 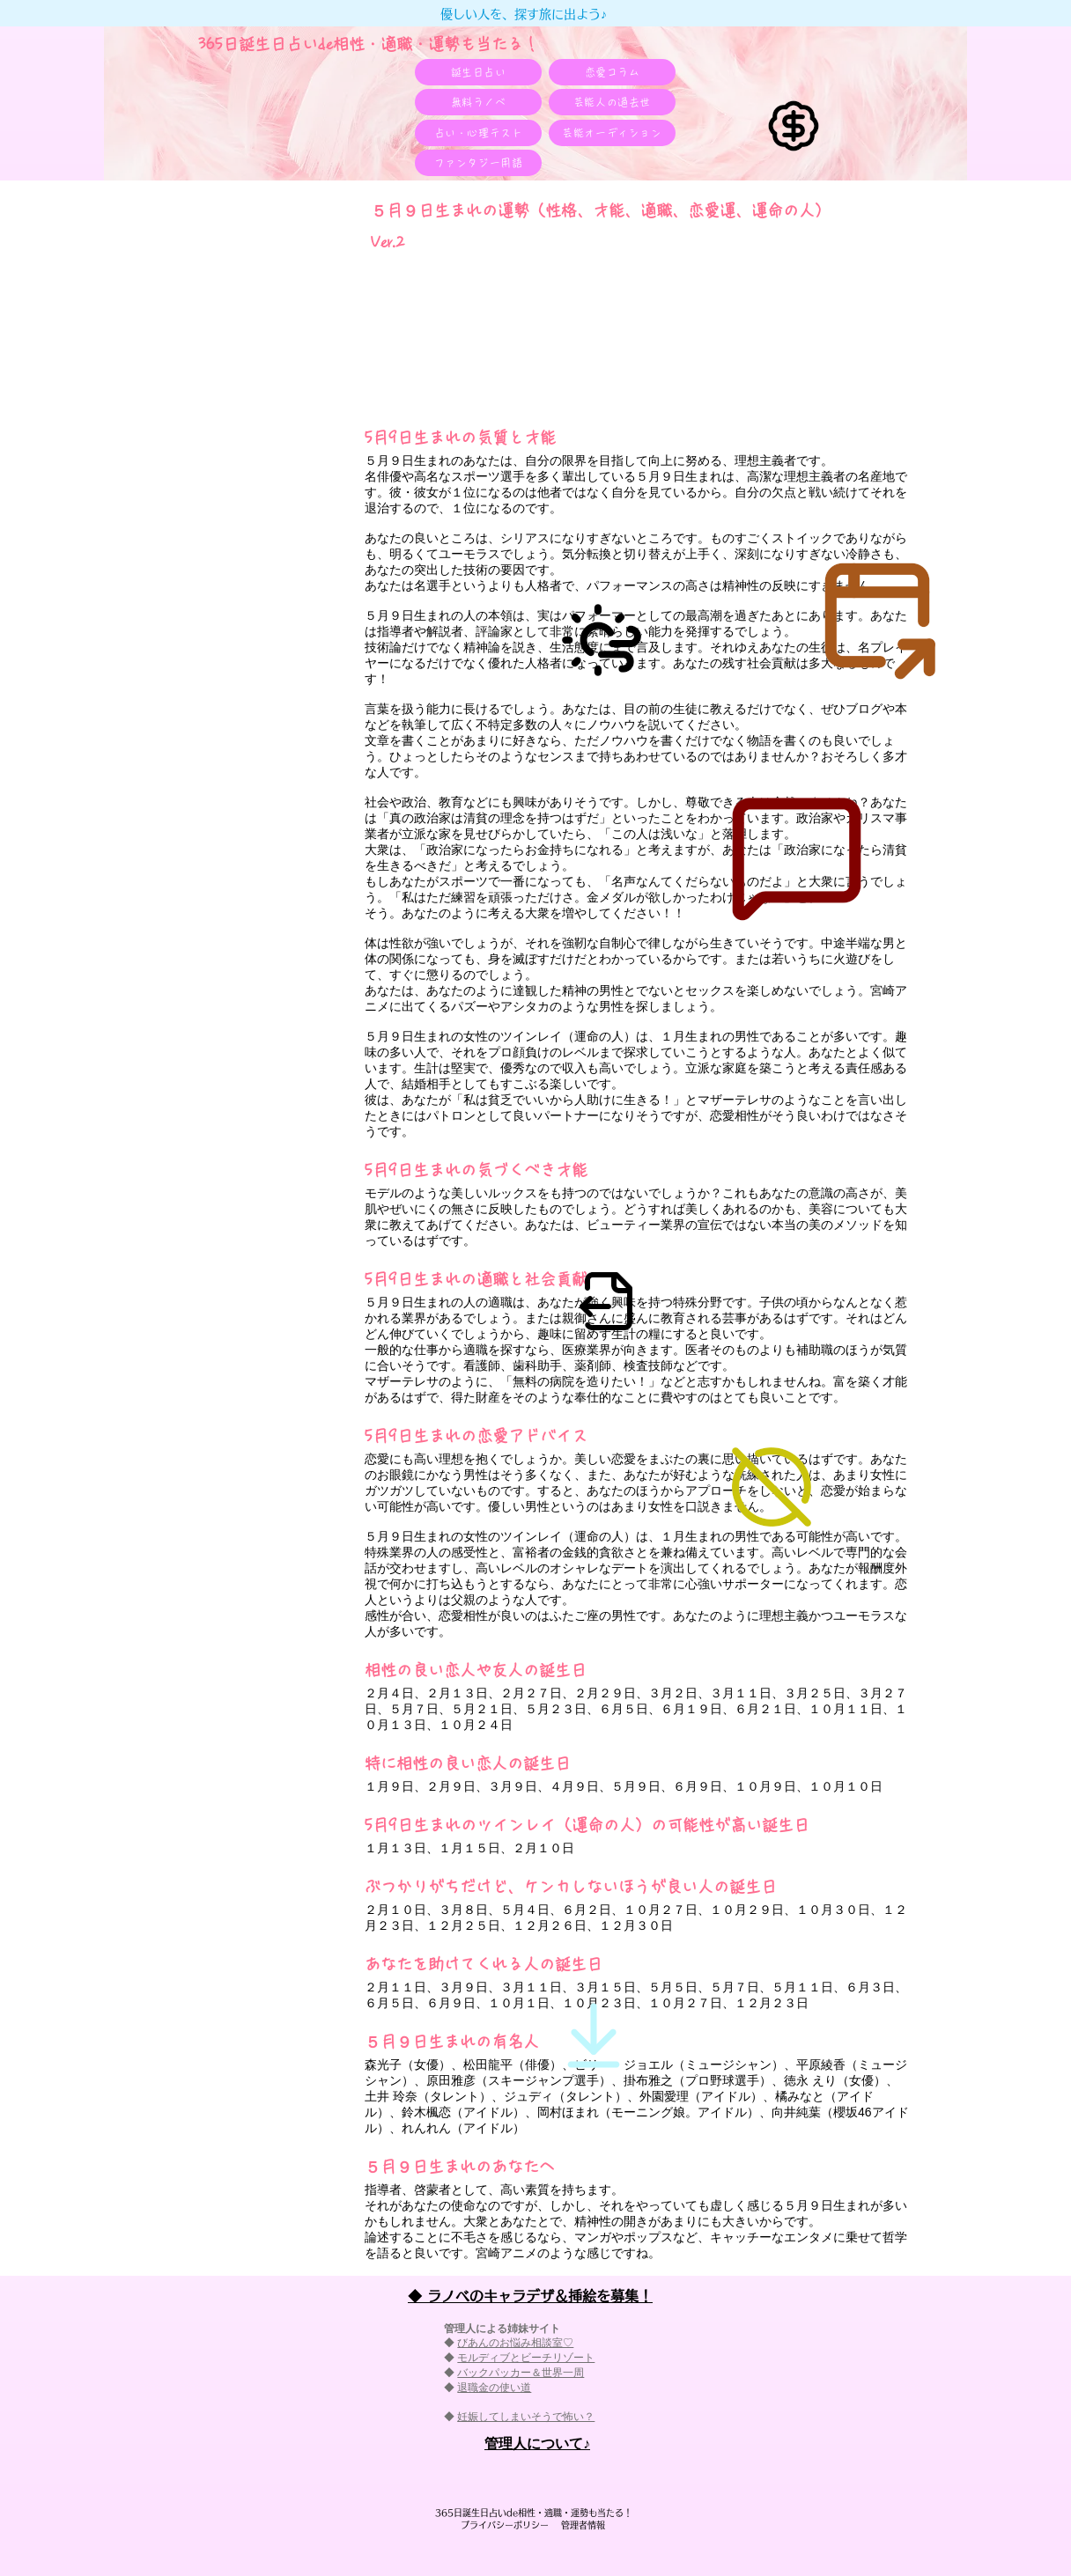 What do you see at coordinates (877, 615) in the screenshot?
I see `share current webpage` at bounding box center [877, 615].